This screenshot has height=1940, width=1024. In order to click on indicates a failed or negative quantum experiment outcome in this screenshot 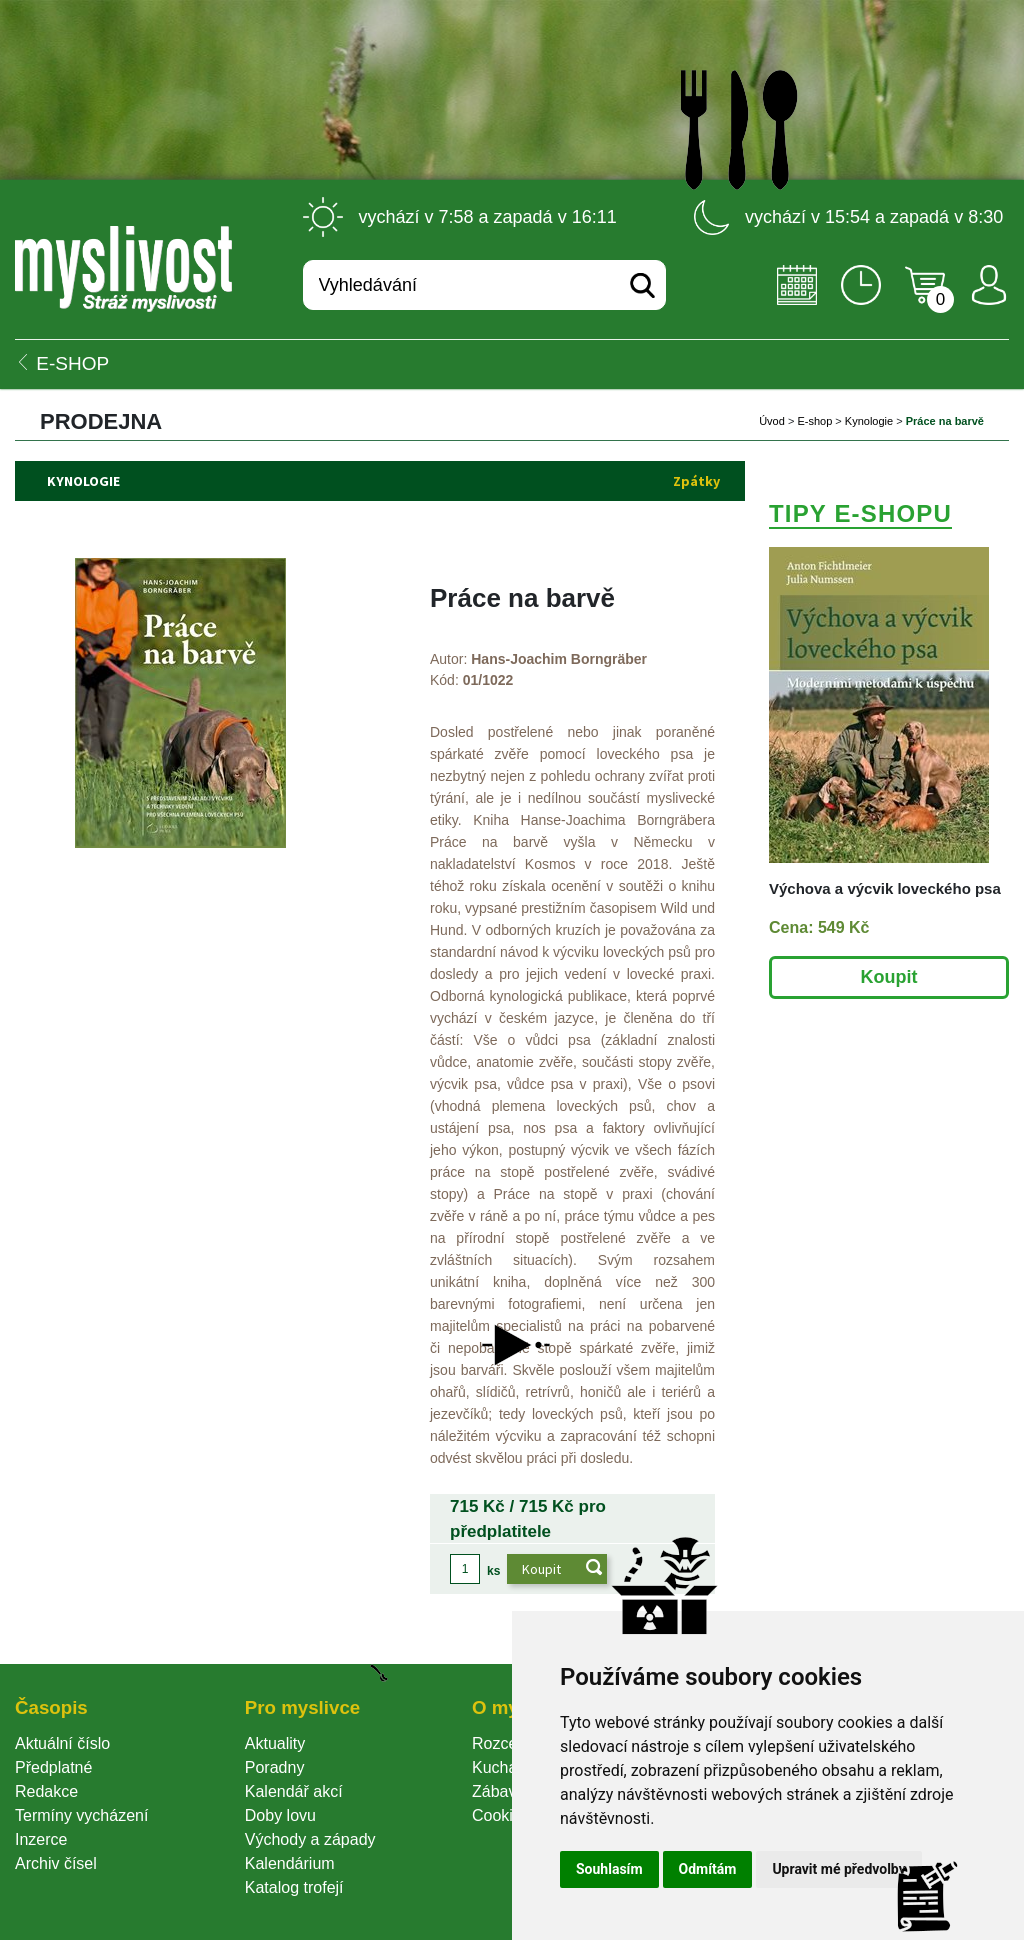, I will do `click(664, 1581)`.